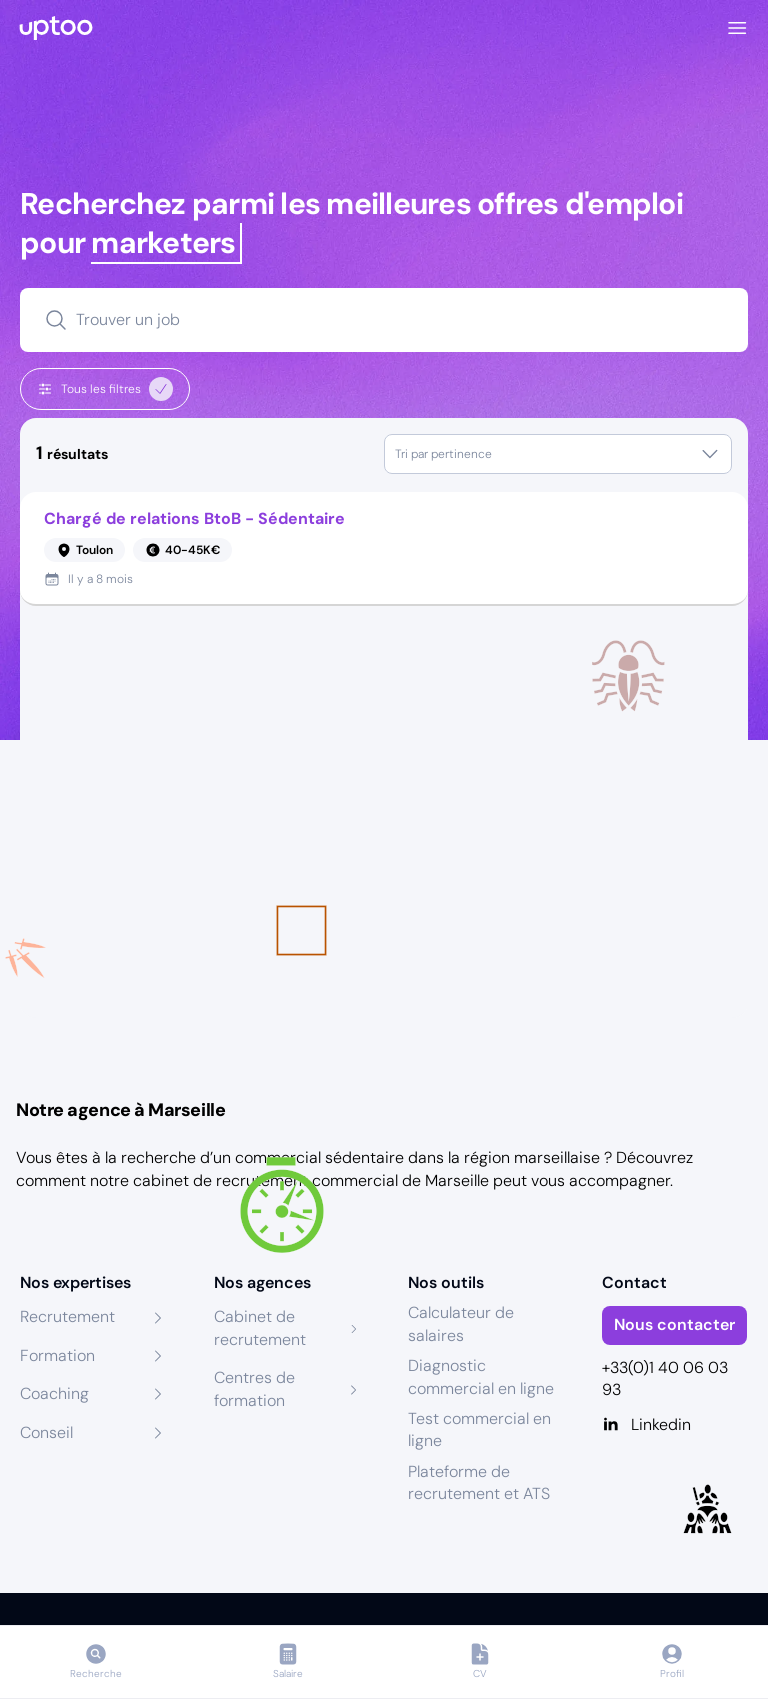 This screenshot has width=768, height=1699. Describe the element at coordinates (301, 930) in the screenshot. I see `stop media playback` at that location.